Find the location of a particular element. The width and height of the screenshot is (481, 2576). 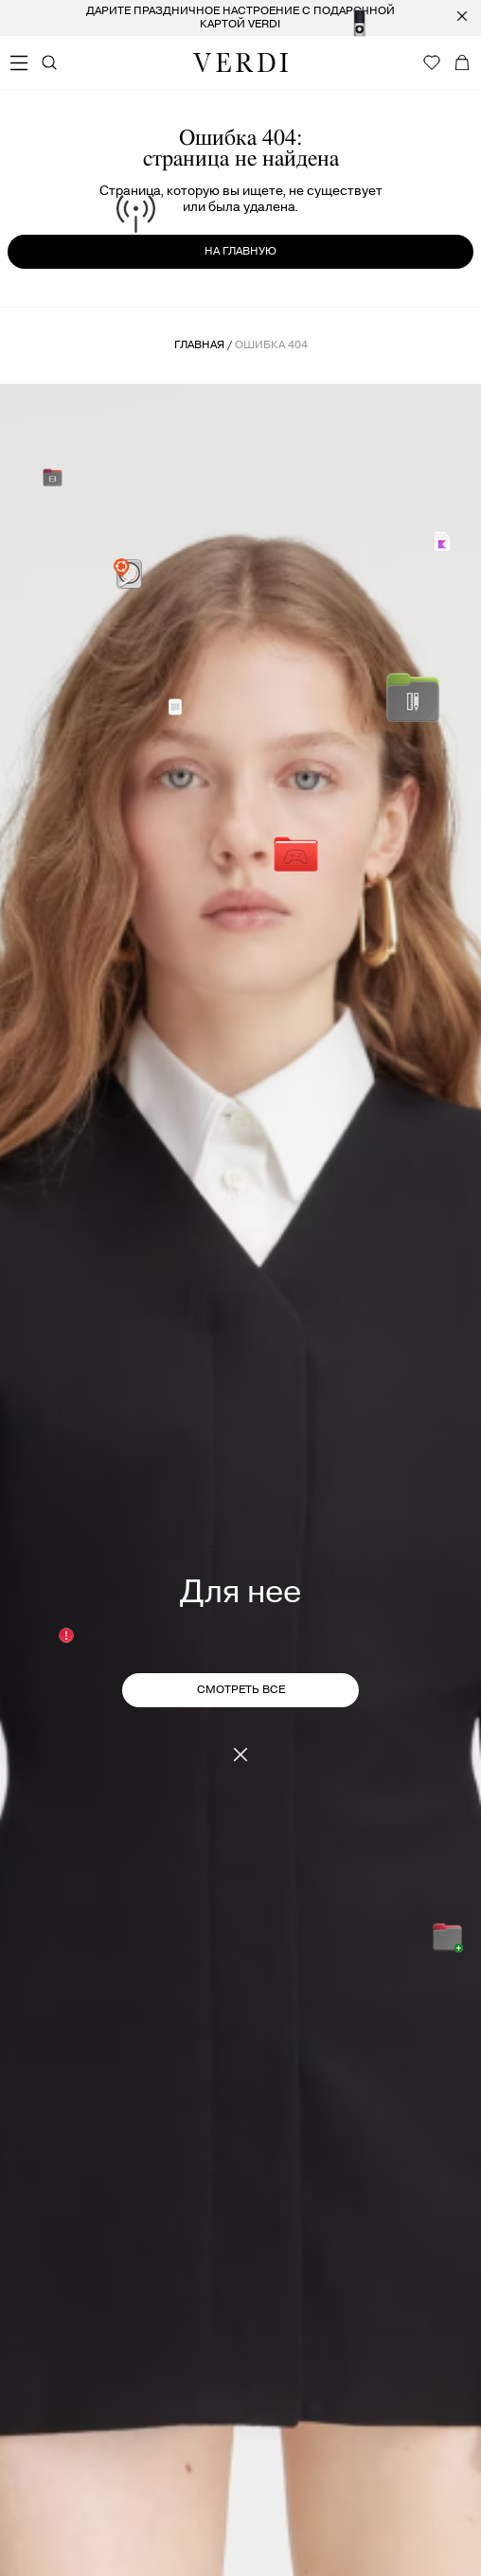

indicates cellular network signal strength is located at coordinates (135, 213).